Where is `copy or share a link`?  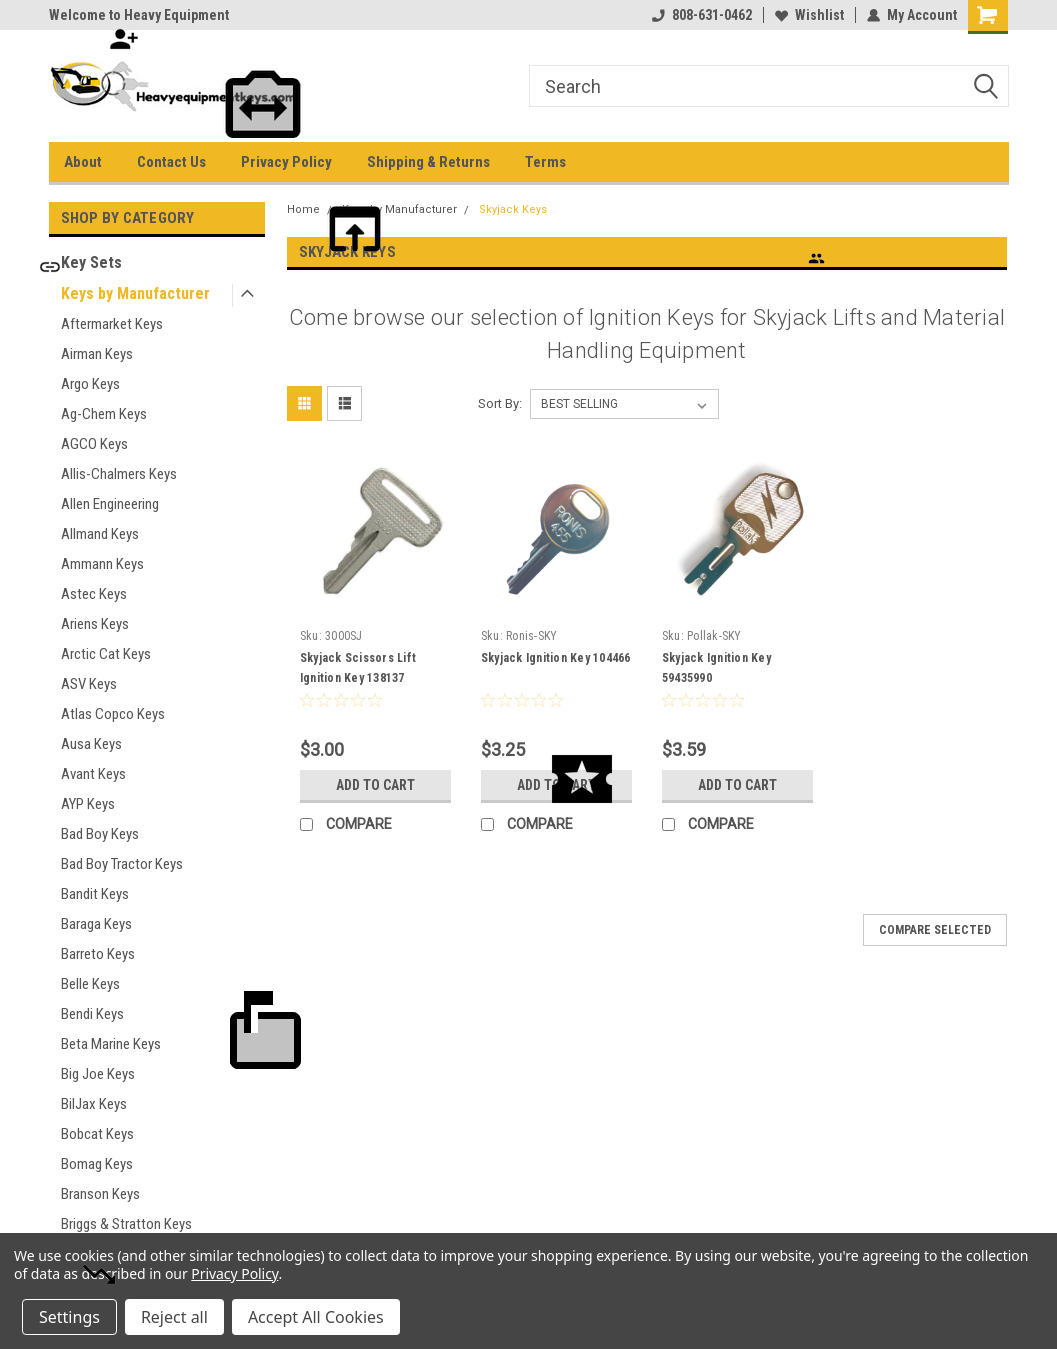 copy or share a link is located at coordinates (50, 267).